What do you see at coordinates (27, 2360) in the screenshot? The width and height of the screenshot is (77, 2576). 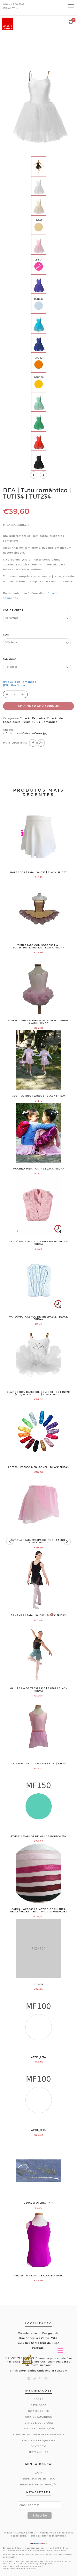 I see `access manufacturing or production settings` at bounding box center [27, 2360].